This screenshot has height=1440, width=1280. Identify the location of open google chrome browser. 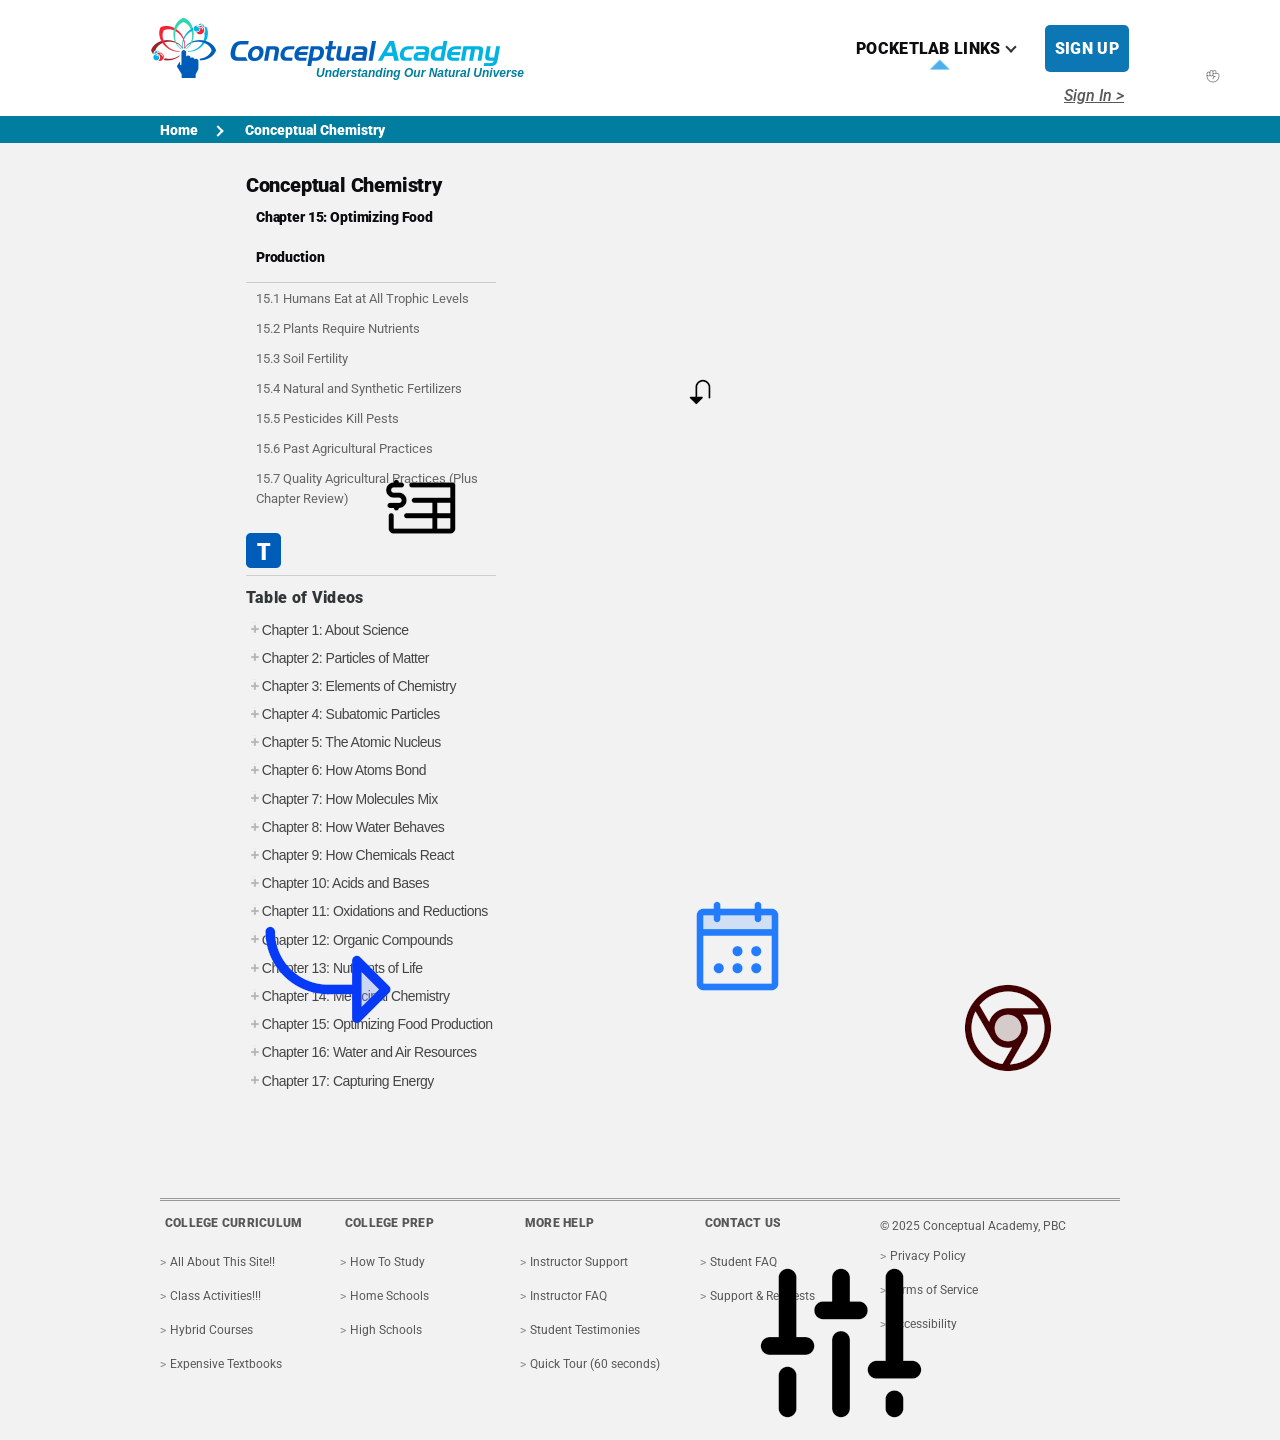
(1008, 1028).